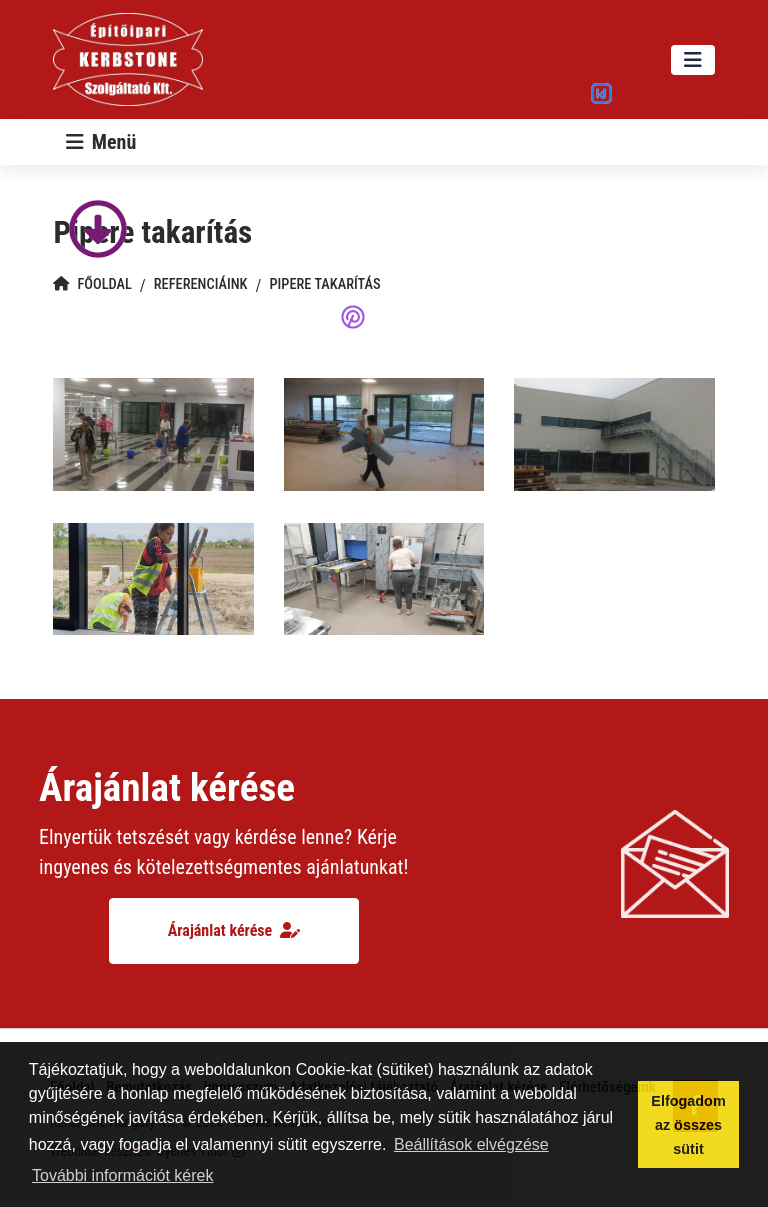 This screenshot has width=768, height=1207. I want to click on open Adobe InDesign, so click(601, 93).